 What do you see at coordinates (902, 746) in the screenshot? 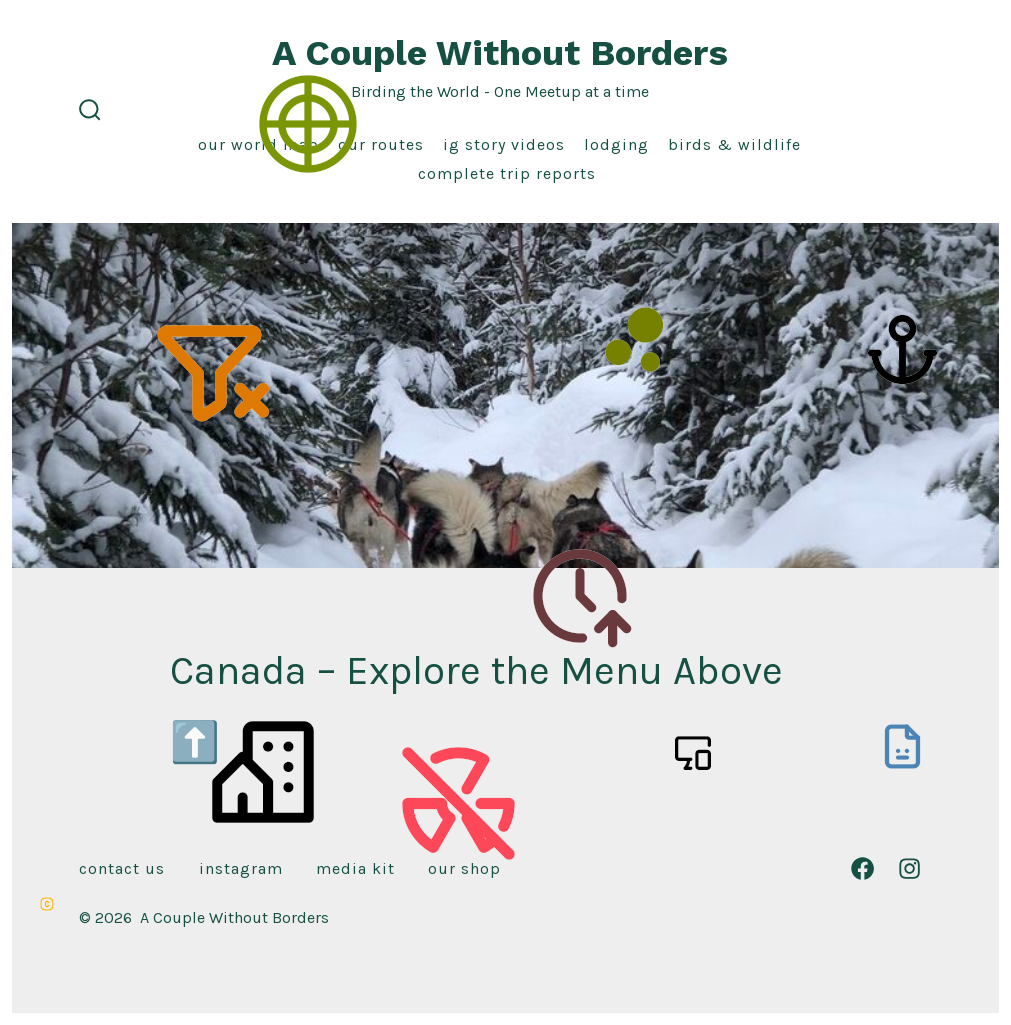
I see `document with neutral status or feedback` at bounding box center [902, 746].